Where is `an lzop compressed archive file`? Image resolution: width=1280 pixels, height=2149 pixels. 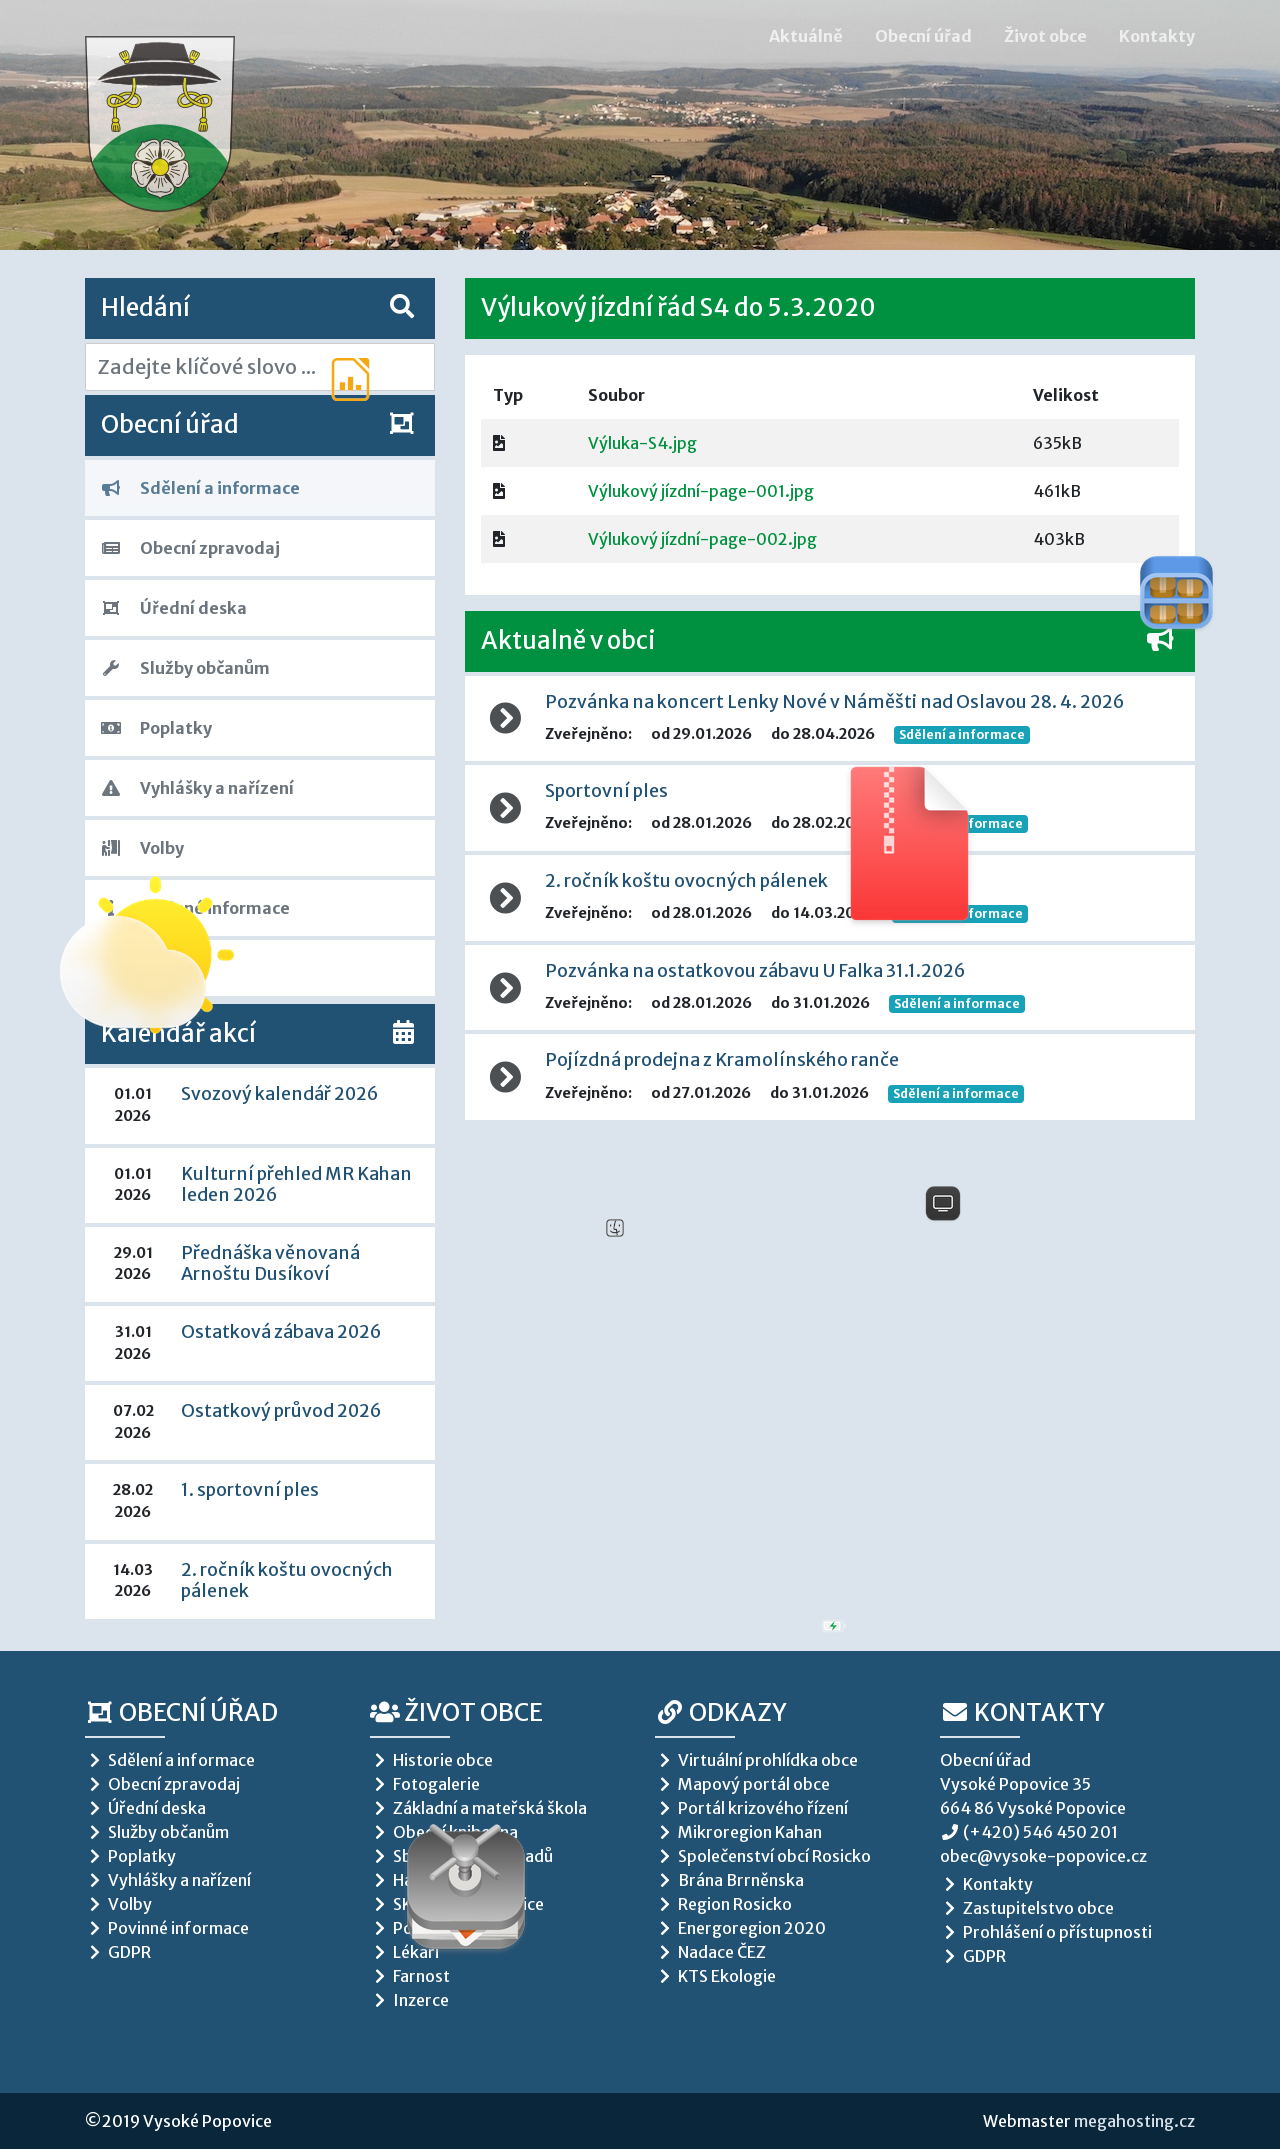 an lzop compressed archive file is located at coordinates (909, 846).